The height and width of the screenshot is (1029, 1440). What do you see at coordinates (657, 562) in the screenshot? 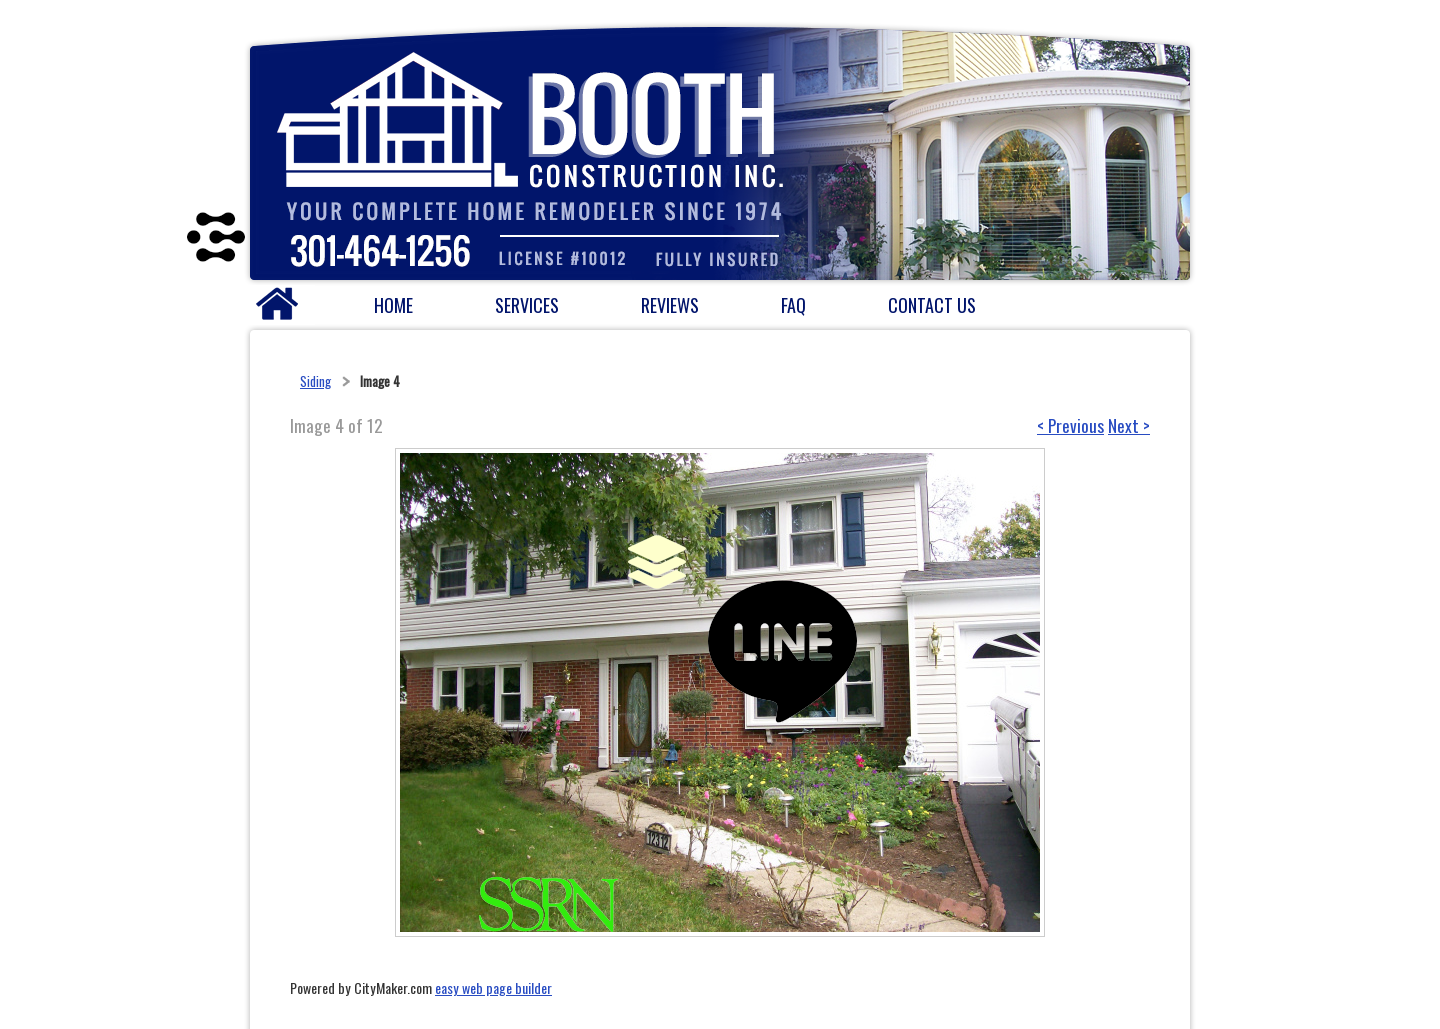
I see `open onlyoffice application` at bounding box center [657, 562].